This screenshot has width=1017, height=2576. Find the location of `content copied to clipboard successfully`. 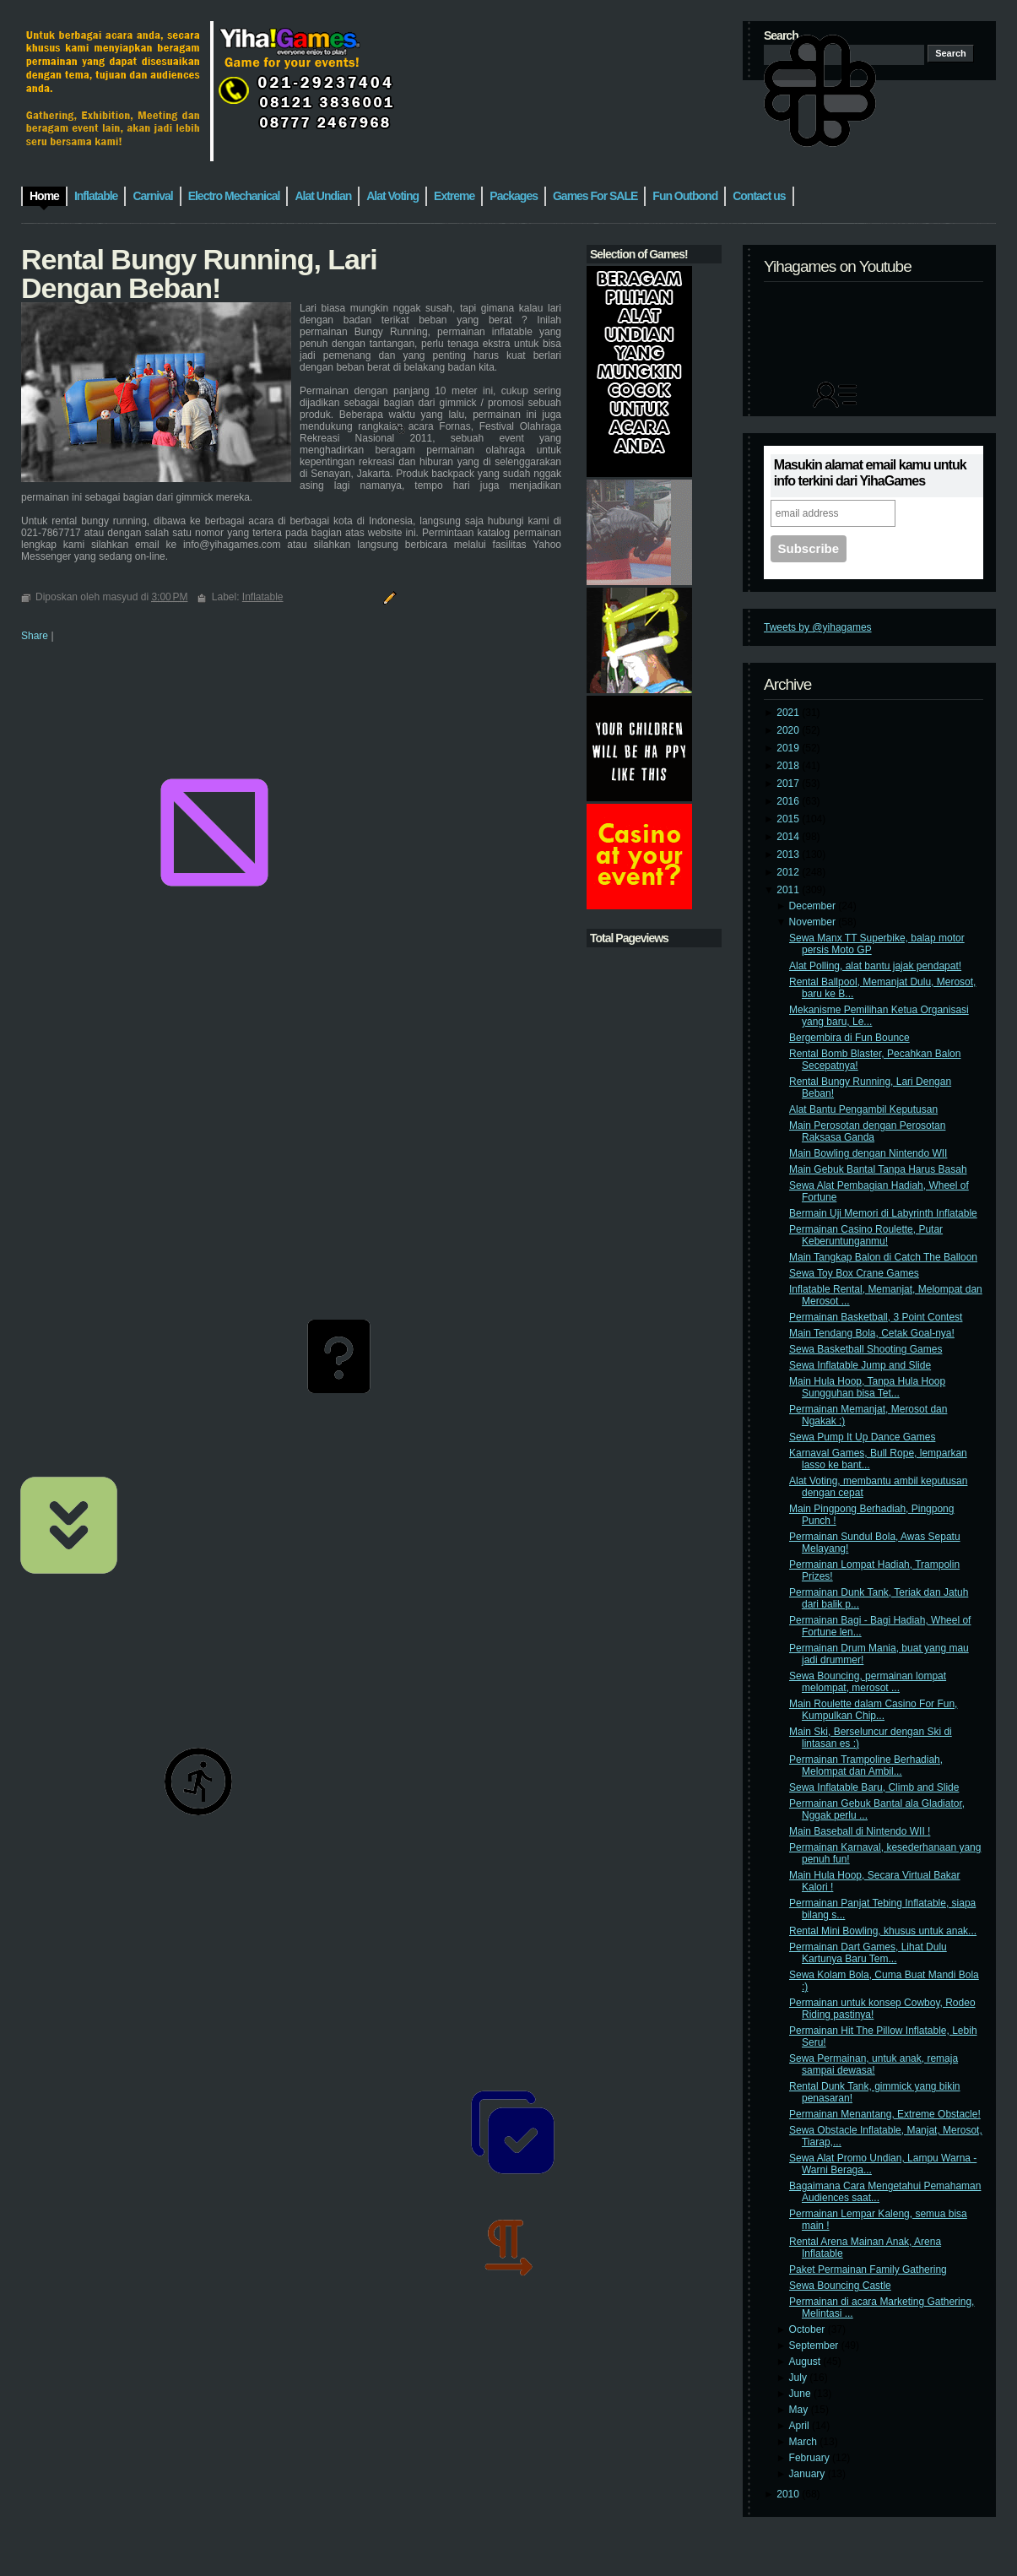

content copied to clipboard successfully is located at coordinates (512, 2132).